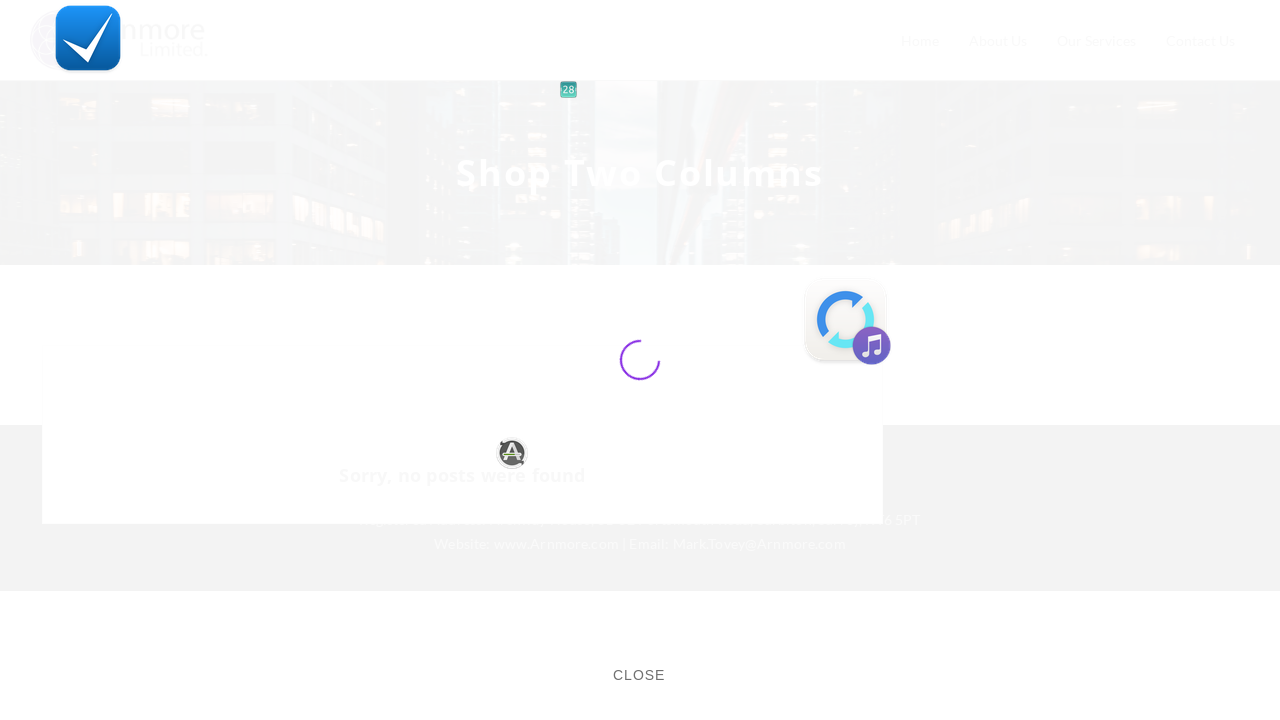 This screenshot has width=1280, height=720. I want to click on convert audio or video files to different formats, so click(845, 319).